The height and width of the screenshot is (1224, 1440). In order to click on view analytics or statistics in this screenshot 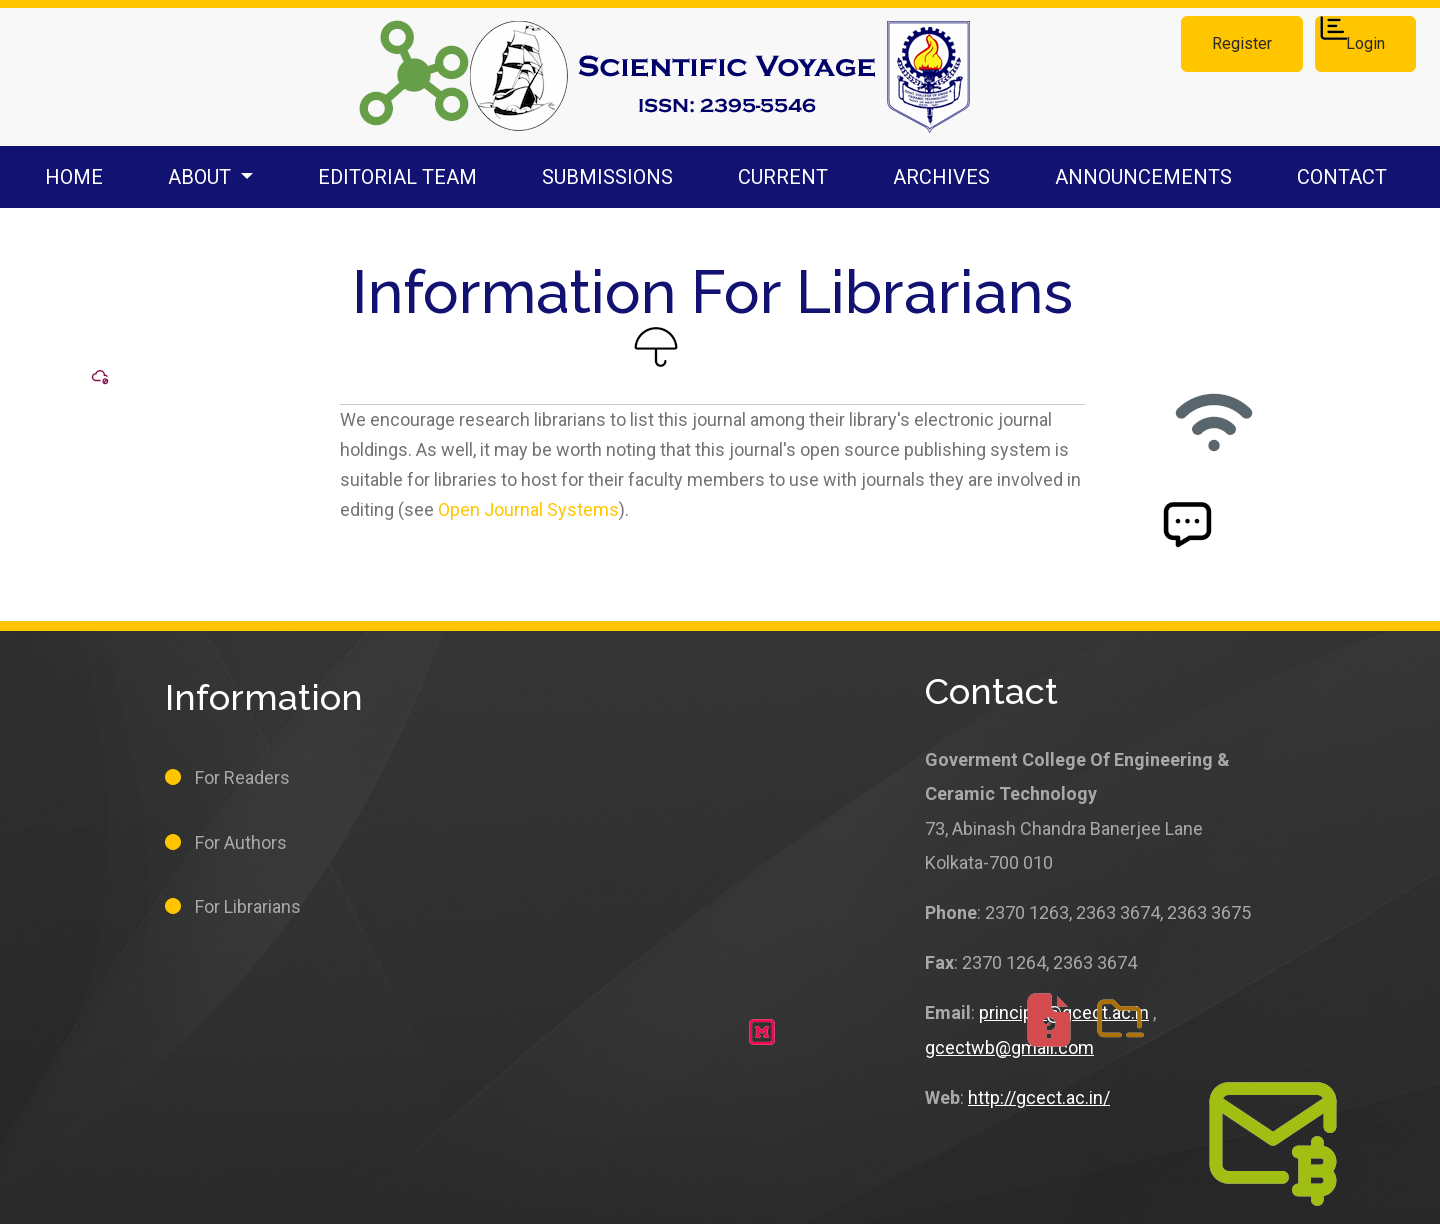, I will do `click(1334, 28)`.